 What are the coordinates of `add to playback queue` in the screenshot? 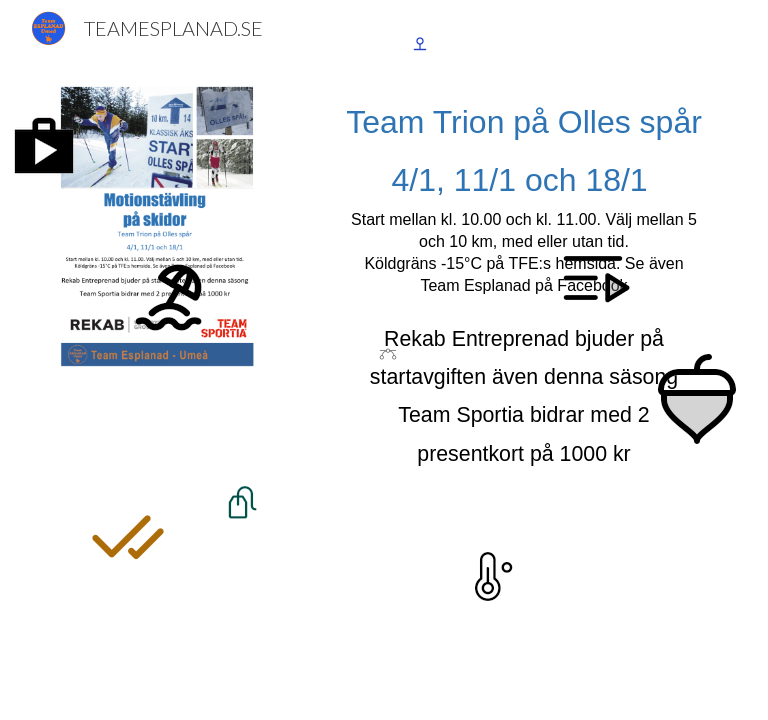 It's located at (593, 278).